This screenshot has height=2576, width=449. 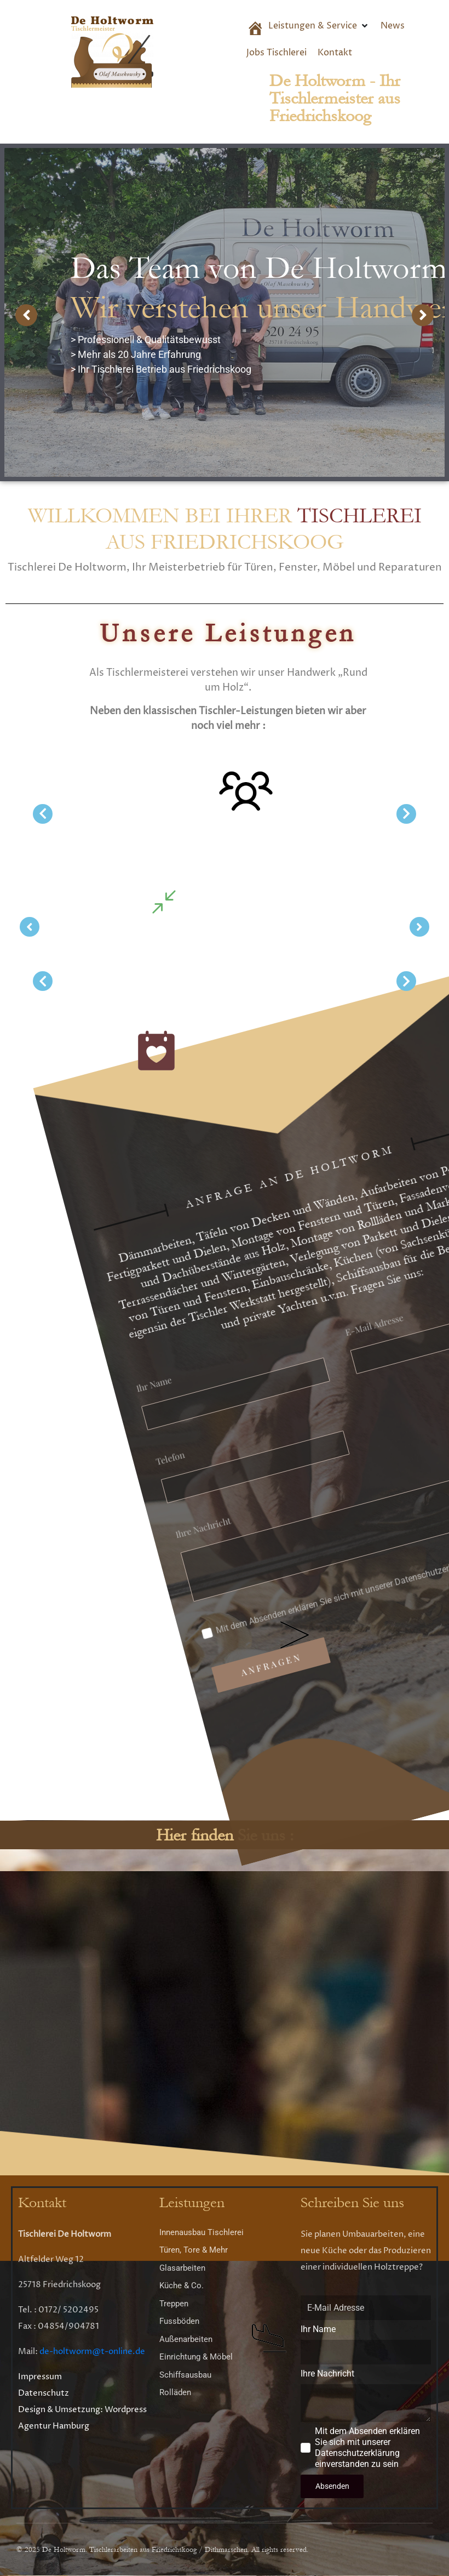 I want to click on view favorite or saved dates, so click(x=156, y=1052).